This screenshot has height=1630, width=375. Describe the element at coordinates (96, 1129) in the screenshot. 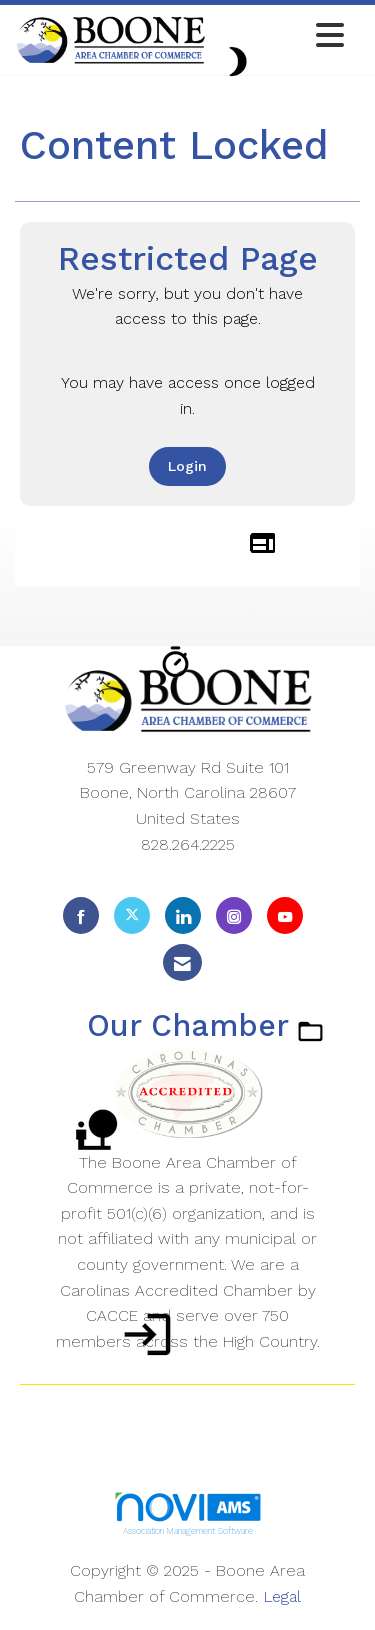

I see `view outdoor or nature-related content` at that location.